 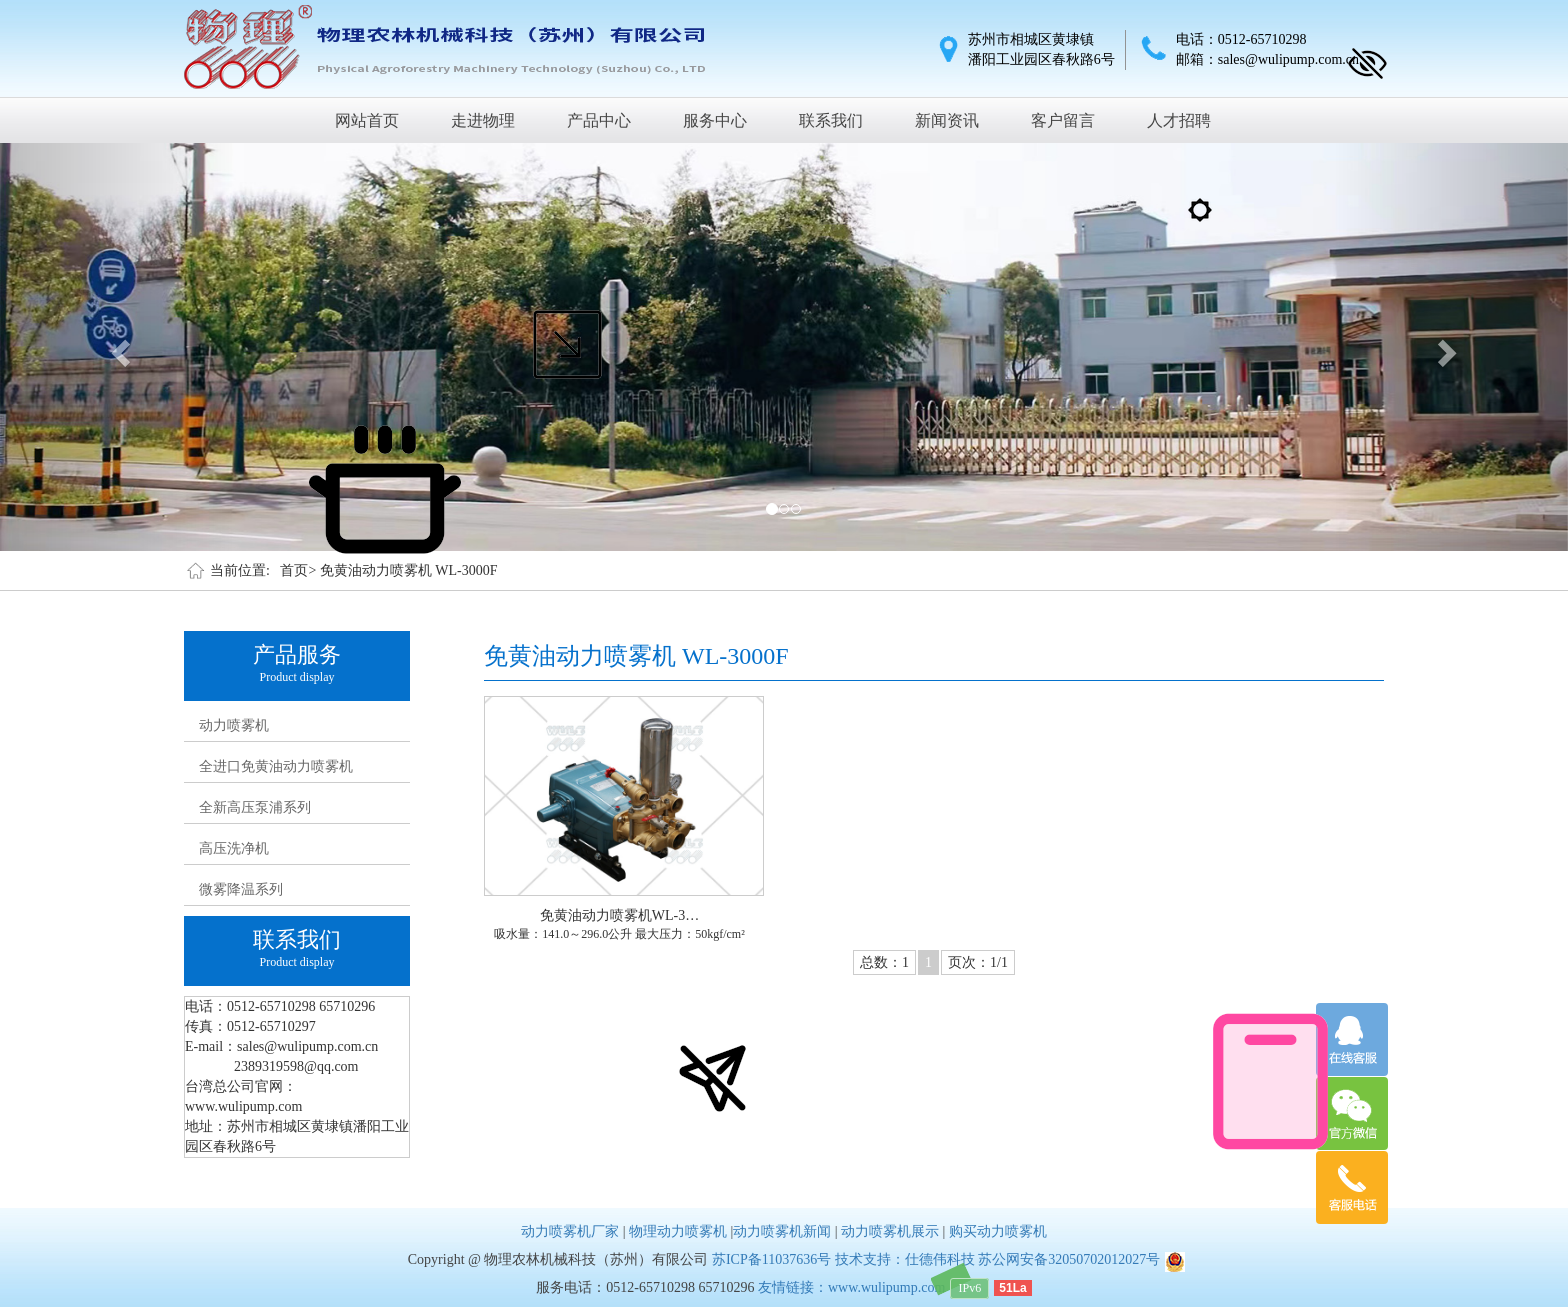 What do you see at coordinates (385, 499) in the screenshot?
I see `access recipes or cooking features` at bounding box center [385, 499].